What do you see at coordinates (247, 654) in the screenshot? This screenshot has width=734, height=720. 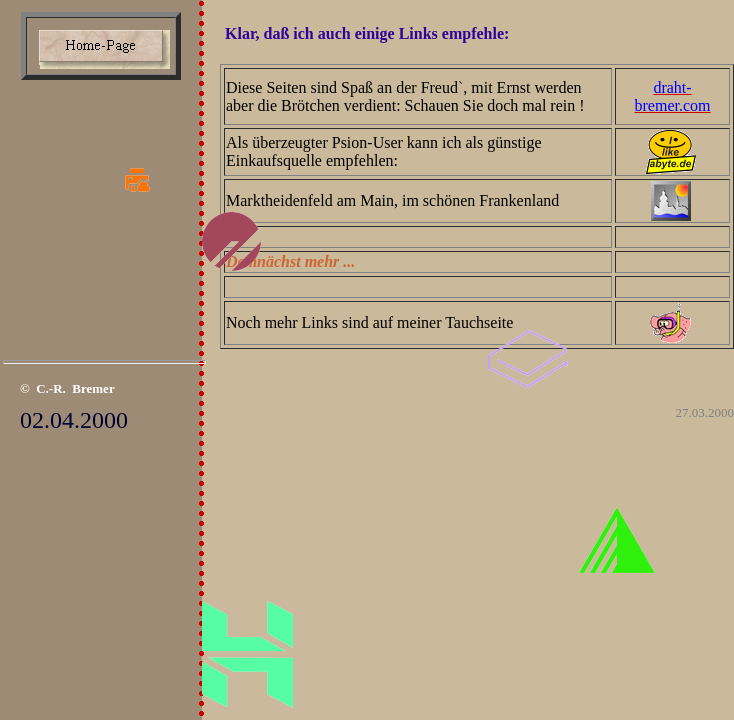 I see `Hostinger web hosting service logo` at bounding box center [247, 654].